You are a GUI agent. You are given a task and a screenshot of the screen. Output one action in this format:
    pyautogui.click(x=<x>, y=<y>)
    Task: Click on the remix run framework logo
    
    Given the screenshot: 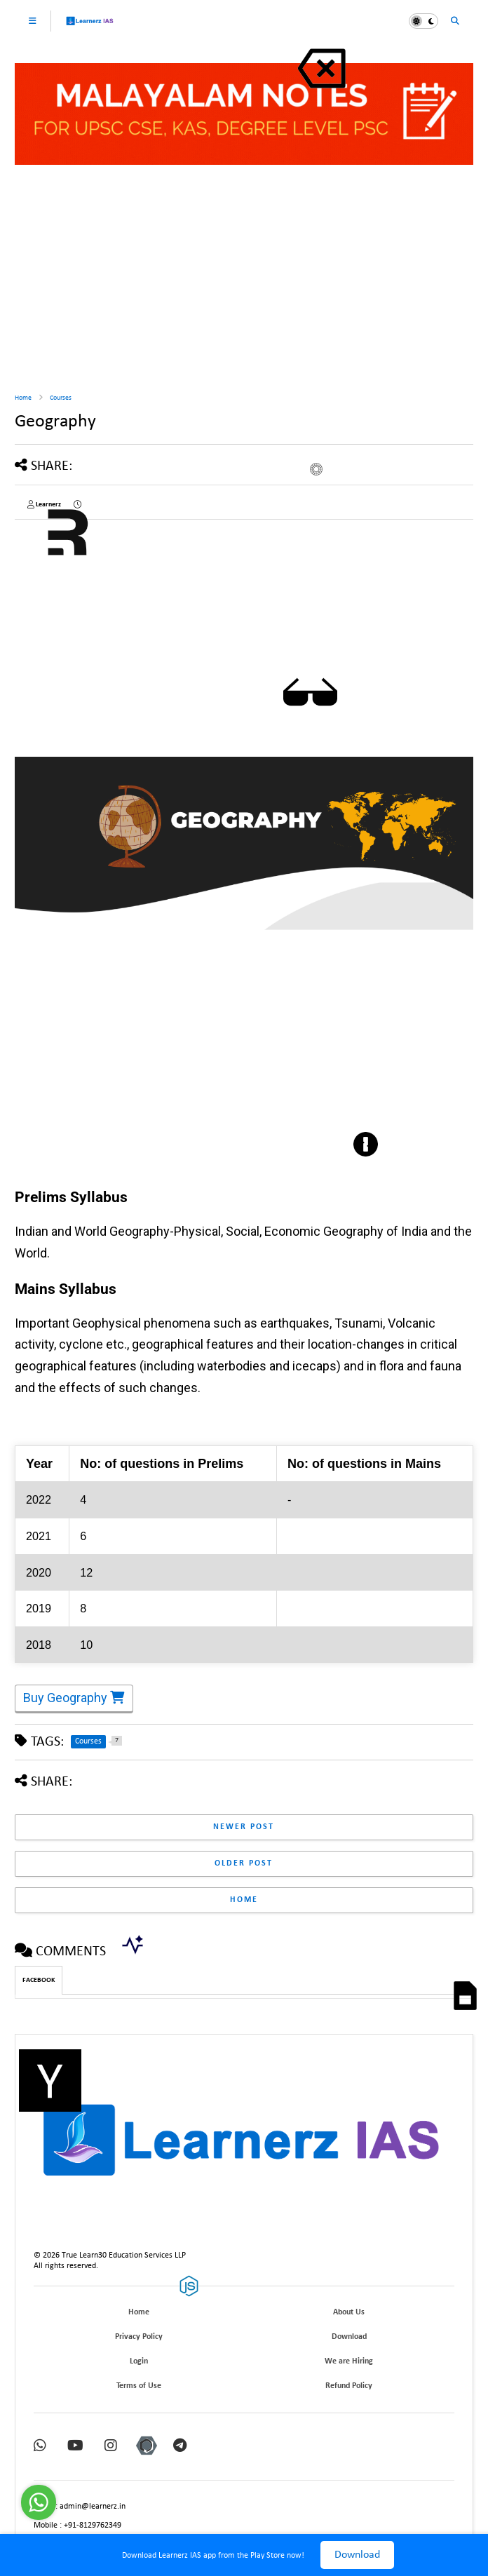 What is the action you would take?
    pyautogui.click(x=68, y=534)
    